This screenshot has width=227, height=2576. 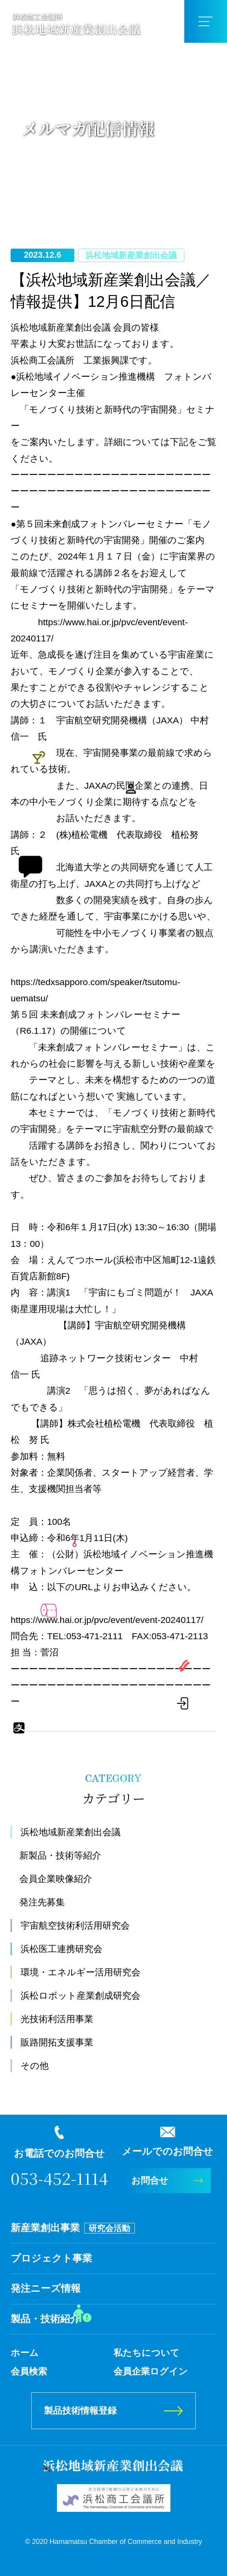 I want to click on pay with Alipay, so click(x=19, y=1728).